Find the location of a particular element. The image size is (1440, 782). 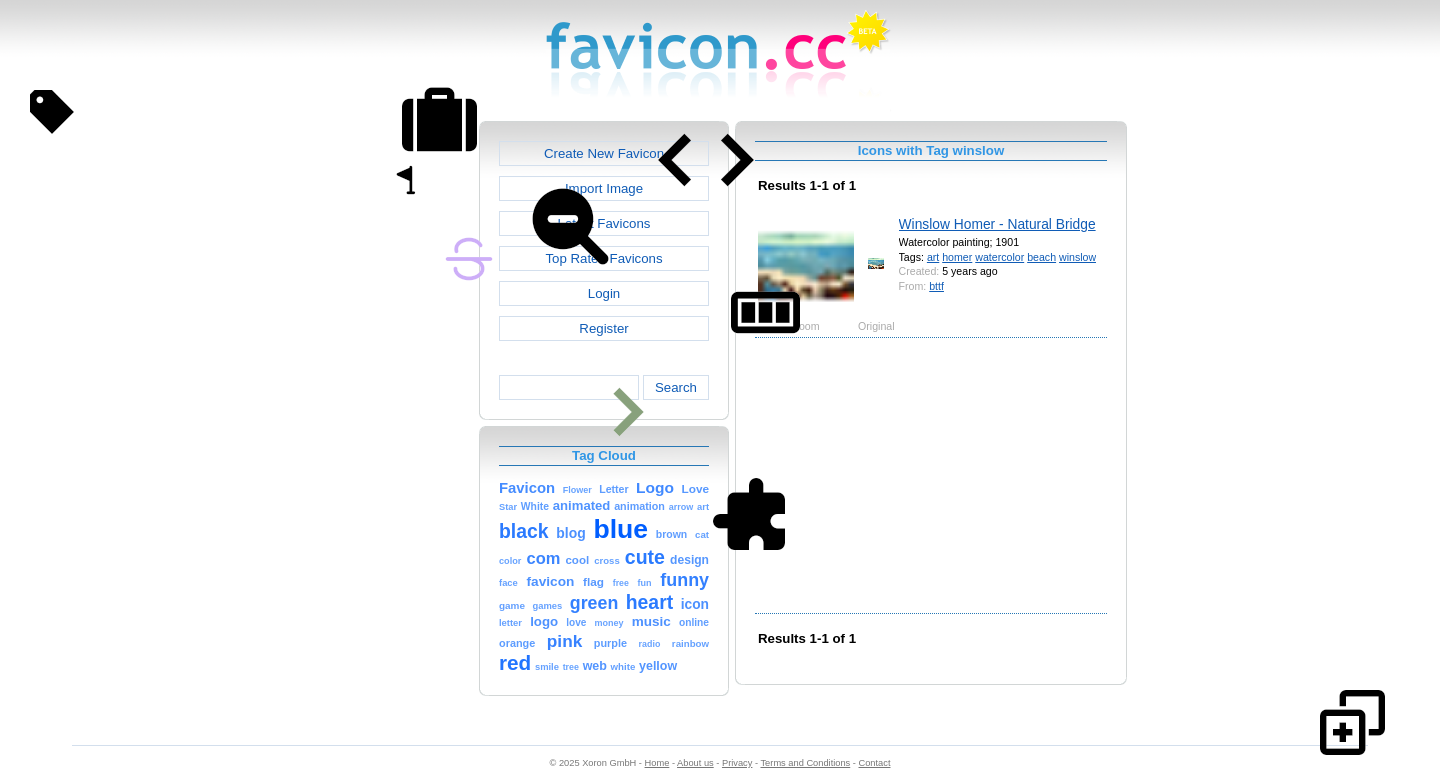

navigate to the next item or screen is located at coordinates (628, 412).